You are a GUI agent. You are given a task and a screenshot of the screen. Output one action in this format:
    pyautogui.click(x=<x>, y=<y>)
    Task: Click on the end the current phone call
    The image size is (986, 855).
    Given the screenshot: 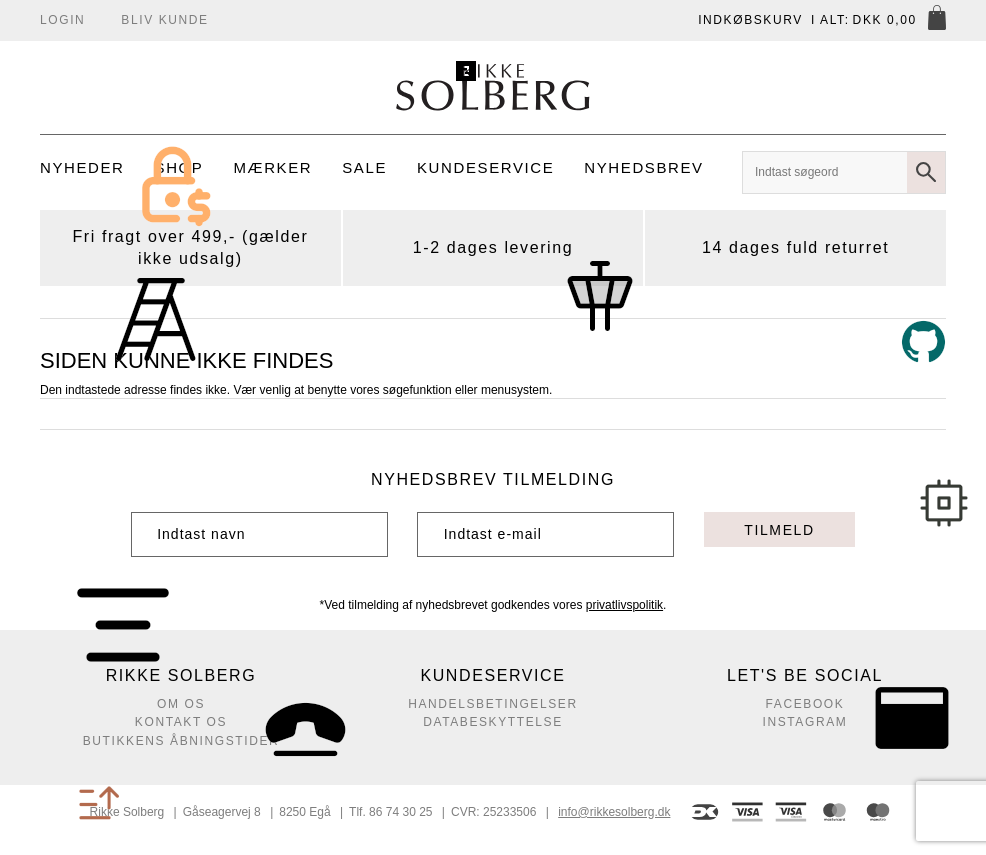 What is the action you would take?
    pyautogui.click(x=305, y=729)
    